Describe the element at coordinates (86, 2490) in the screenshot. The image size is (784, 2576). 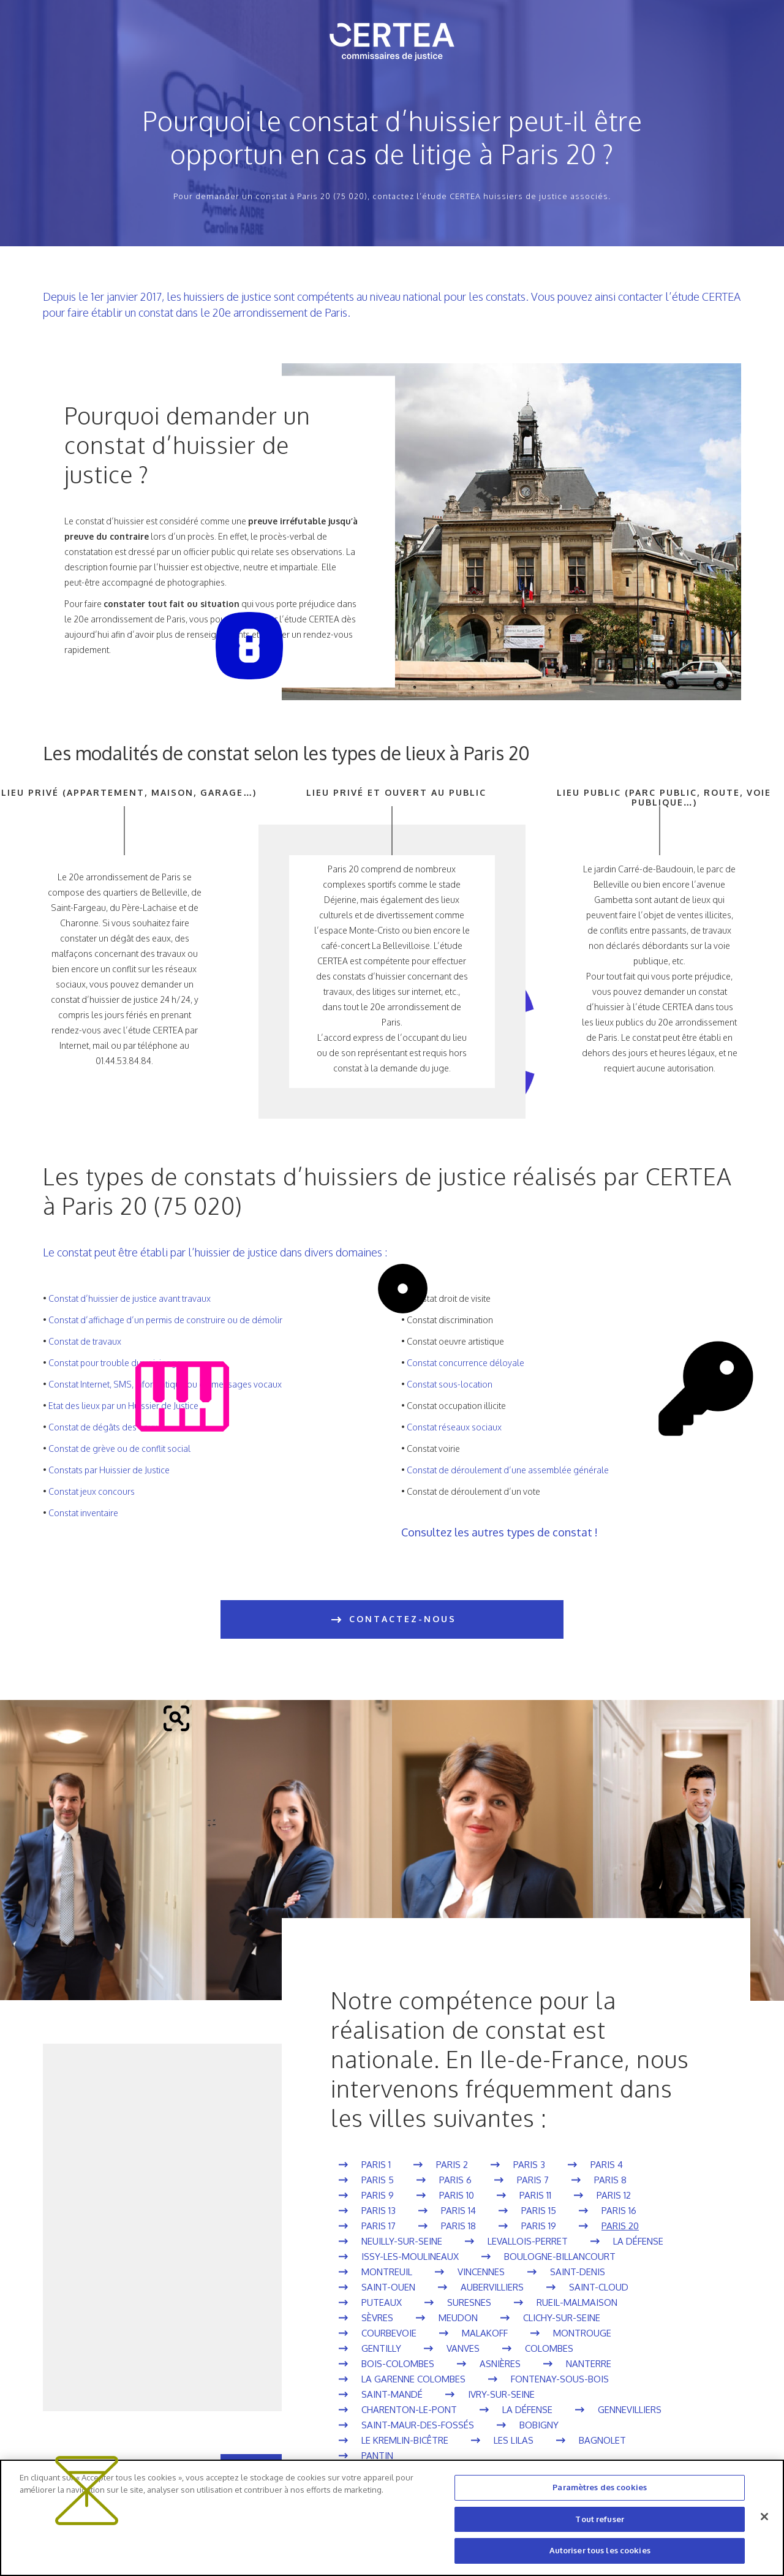
I see `indicates loading or processing in progress` at that location.